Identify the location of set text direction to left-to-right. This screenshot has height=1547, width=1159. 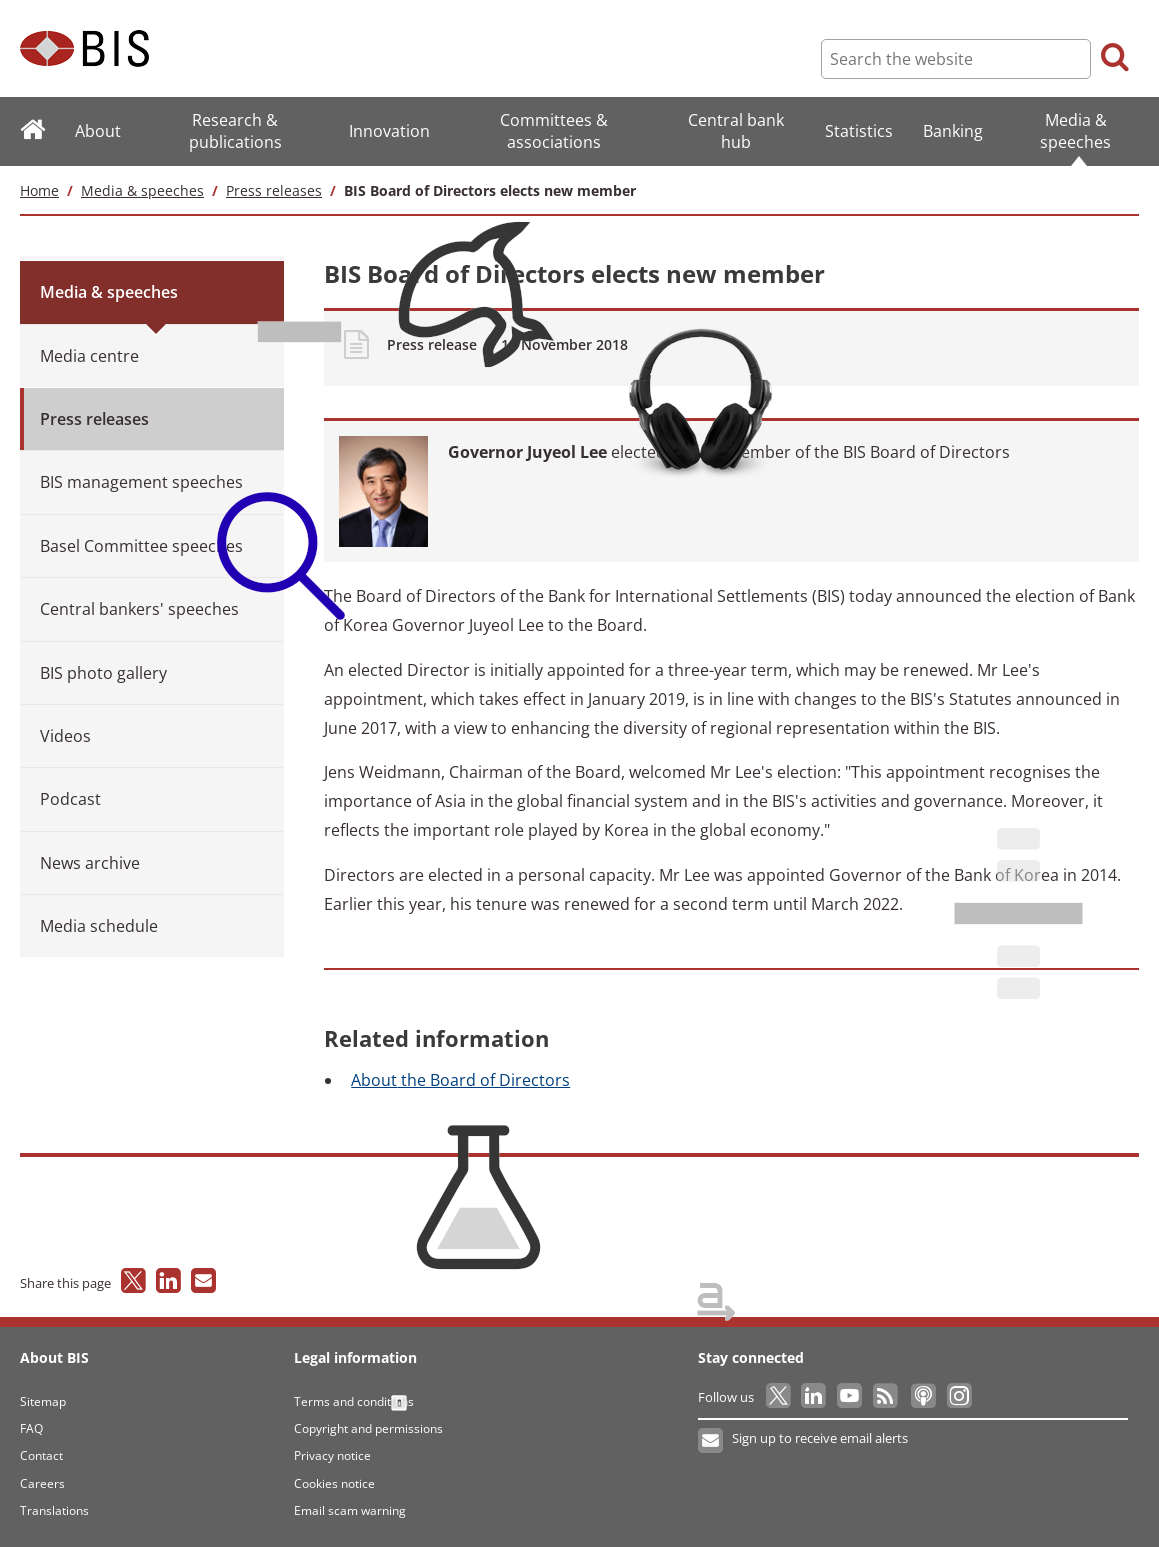
(715, 1303).